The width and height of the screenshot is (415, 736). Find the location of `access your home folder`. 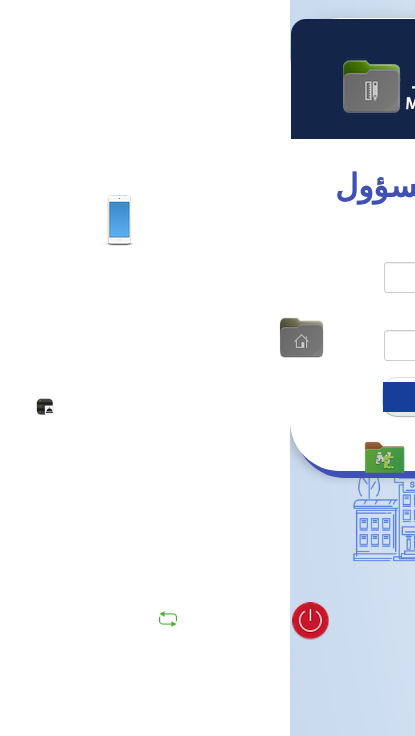

access your home folder is located at coordinates (301, 337).